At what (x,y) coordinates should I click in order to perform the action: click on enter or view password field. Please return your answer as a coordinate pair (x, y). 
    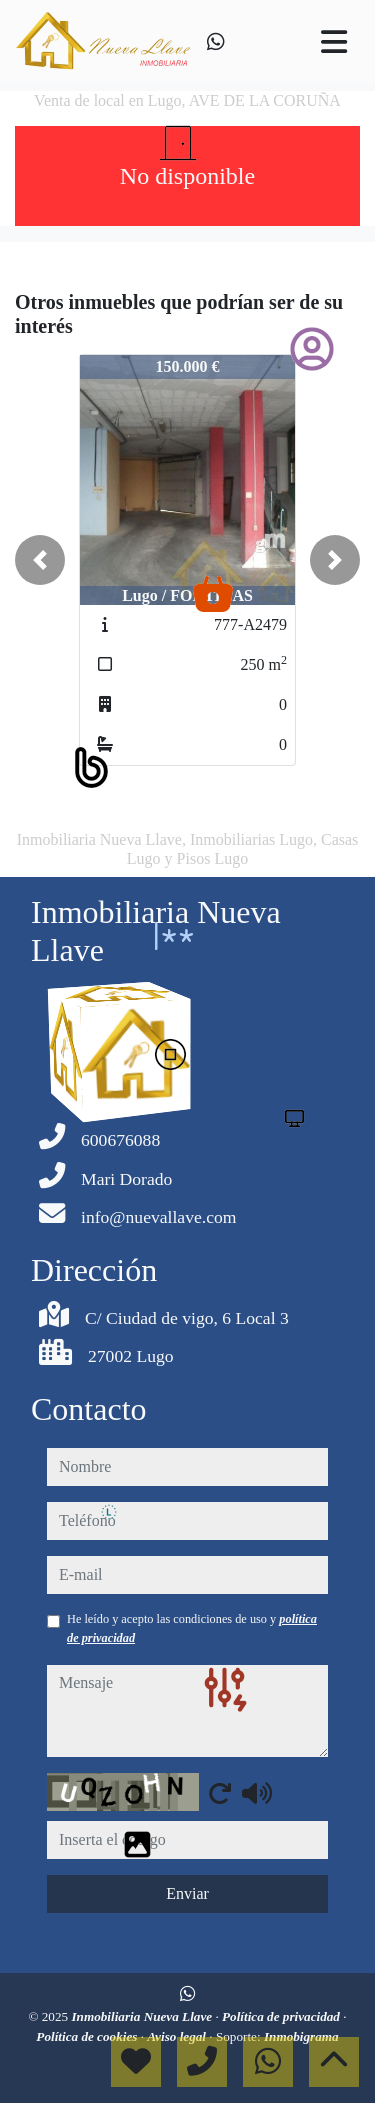
    Looking at the image, I should click on (172, 936).